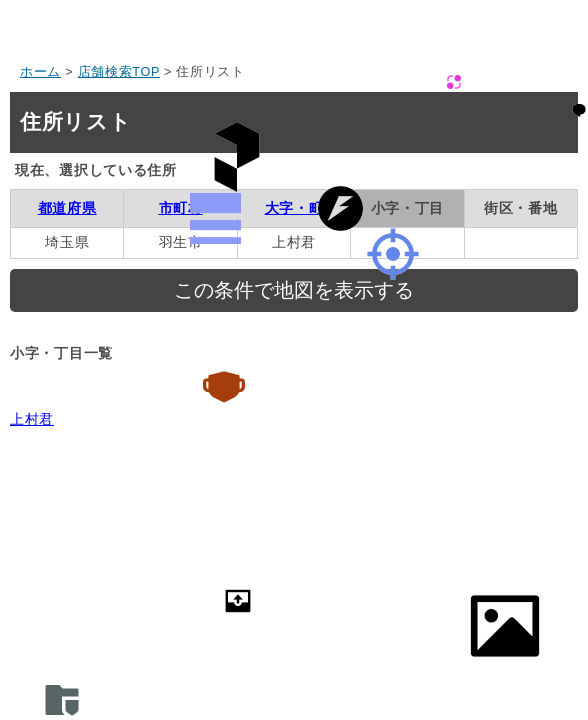 This screenshot has width=588, height=720. Describe the element at coordinates (579, 110) in the screenshot. I see `open chat or messaging` at that location.